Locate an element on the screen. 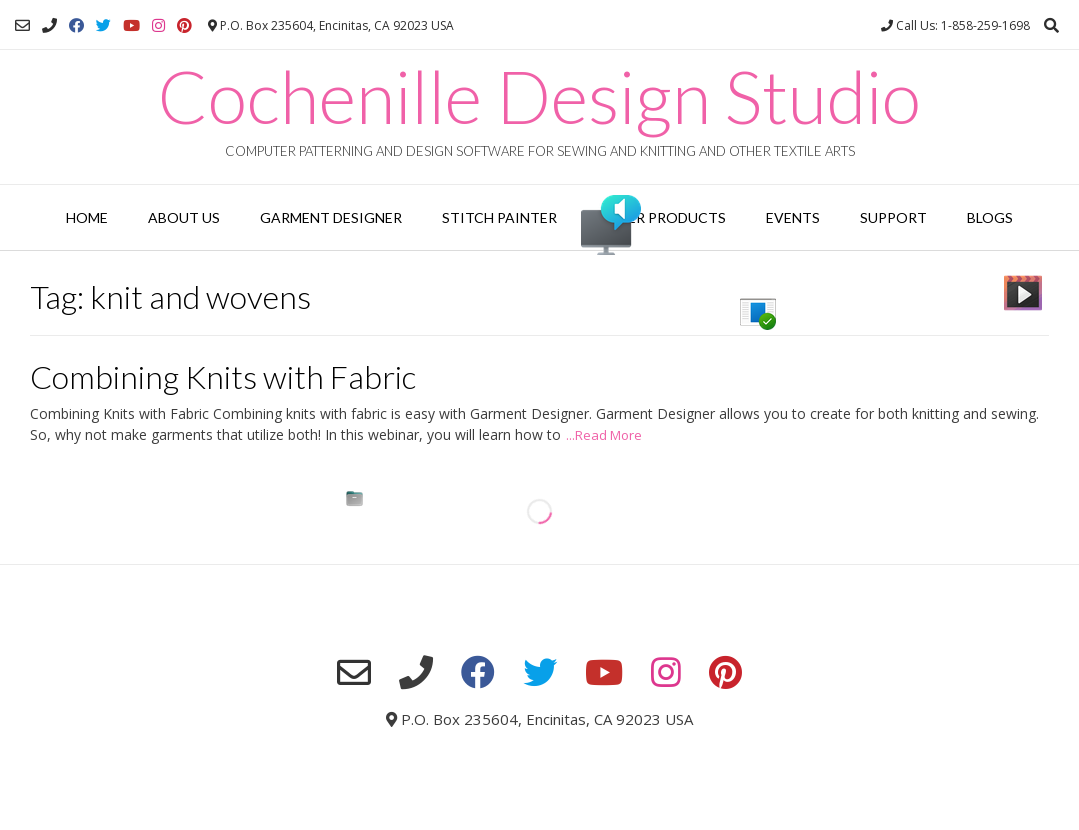  open the tv or video streaming app is located at coordinates (1023, 293).